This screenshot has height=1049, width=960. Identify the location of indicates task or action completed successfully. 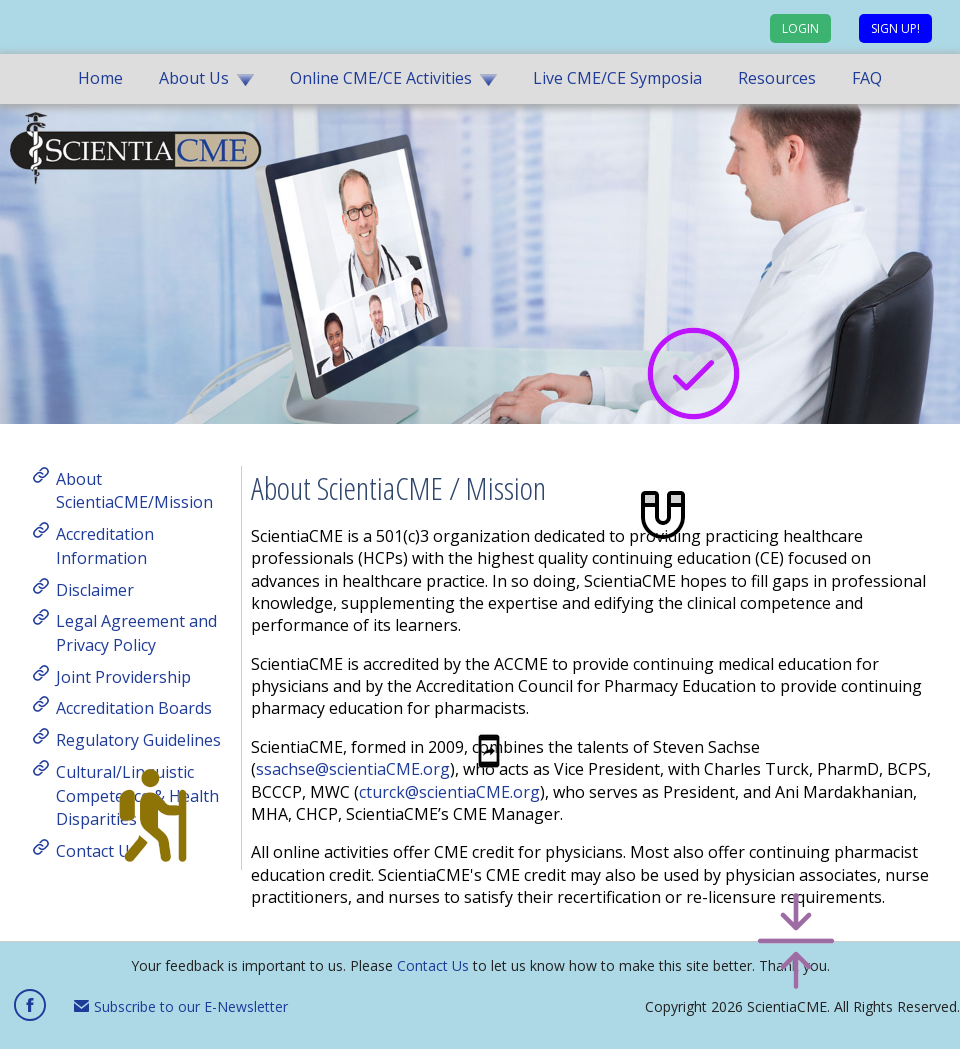
(693, 373).